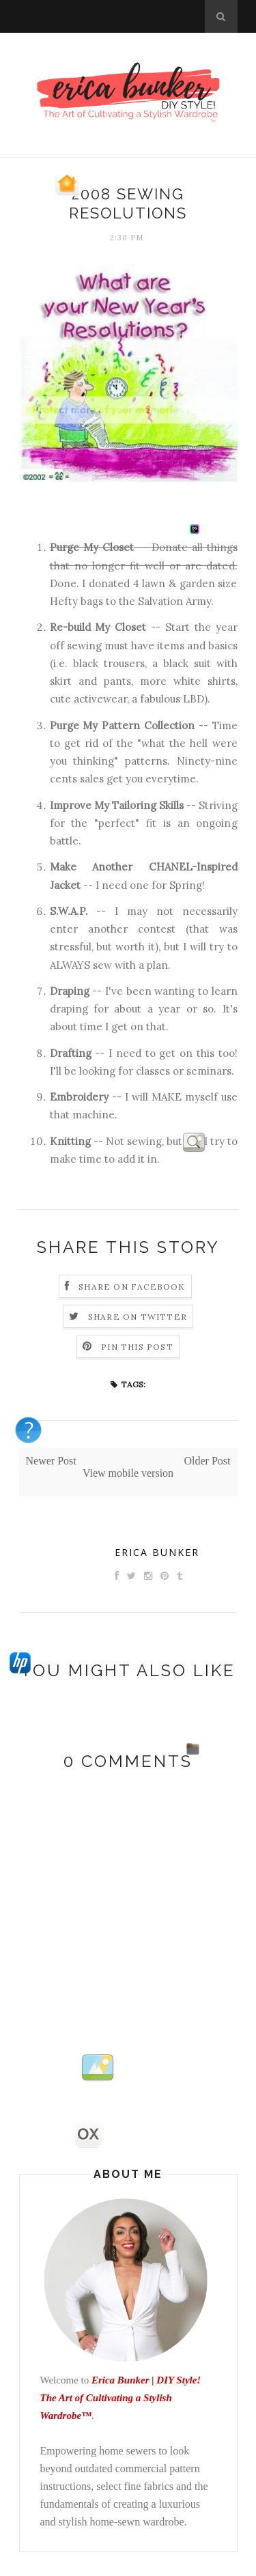 Image resolution: width=256 pixels, height=2576 pixels. I want to click on indicates a folder is ready to accept dragged items, so click(193, 1749).